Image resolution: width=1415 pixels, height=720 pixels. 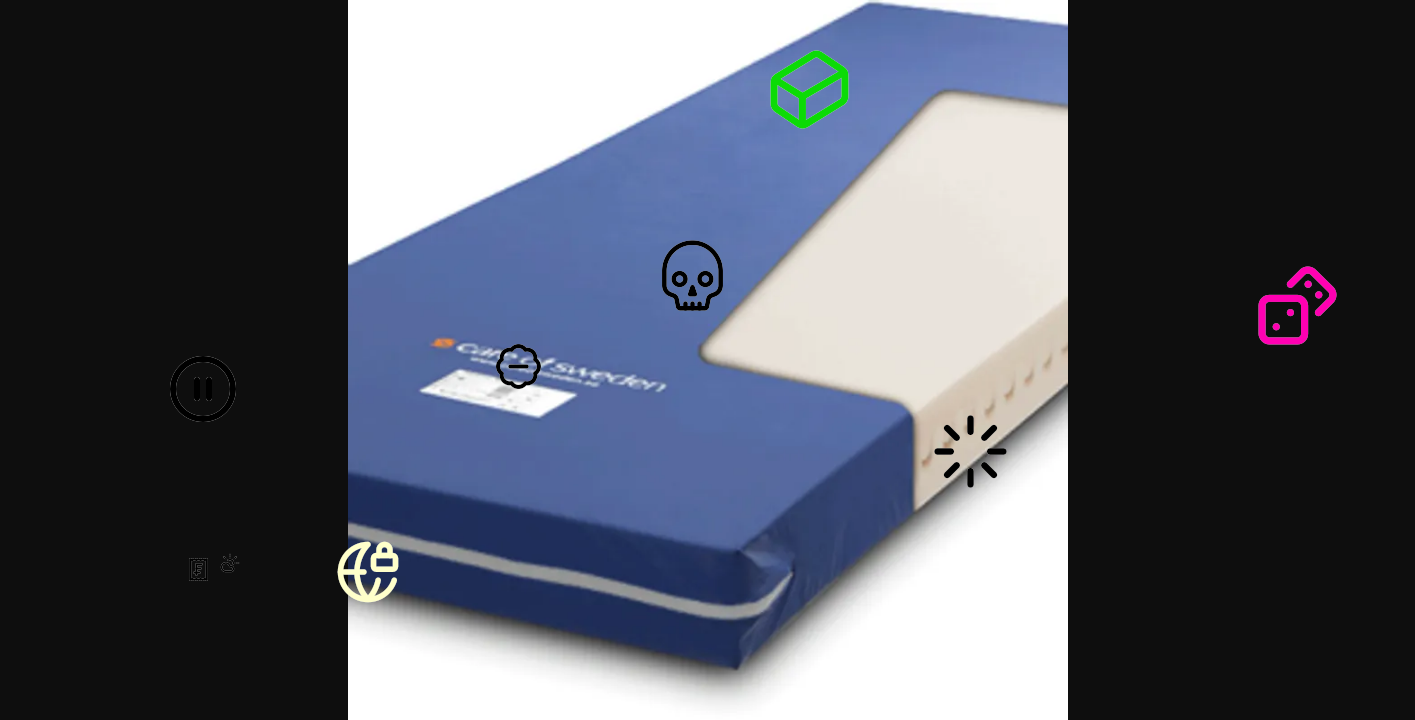 What do you see at coordinates (970, 451) in the screenshot?
I see `loading content in progress` at bounding box center [970, 451].